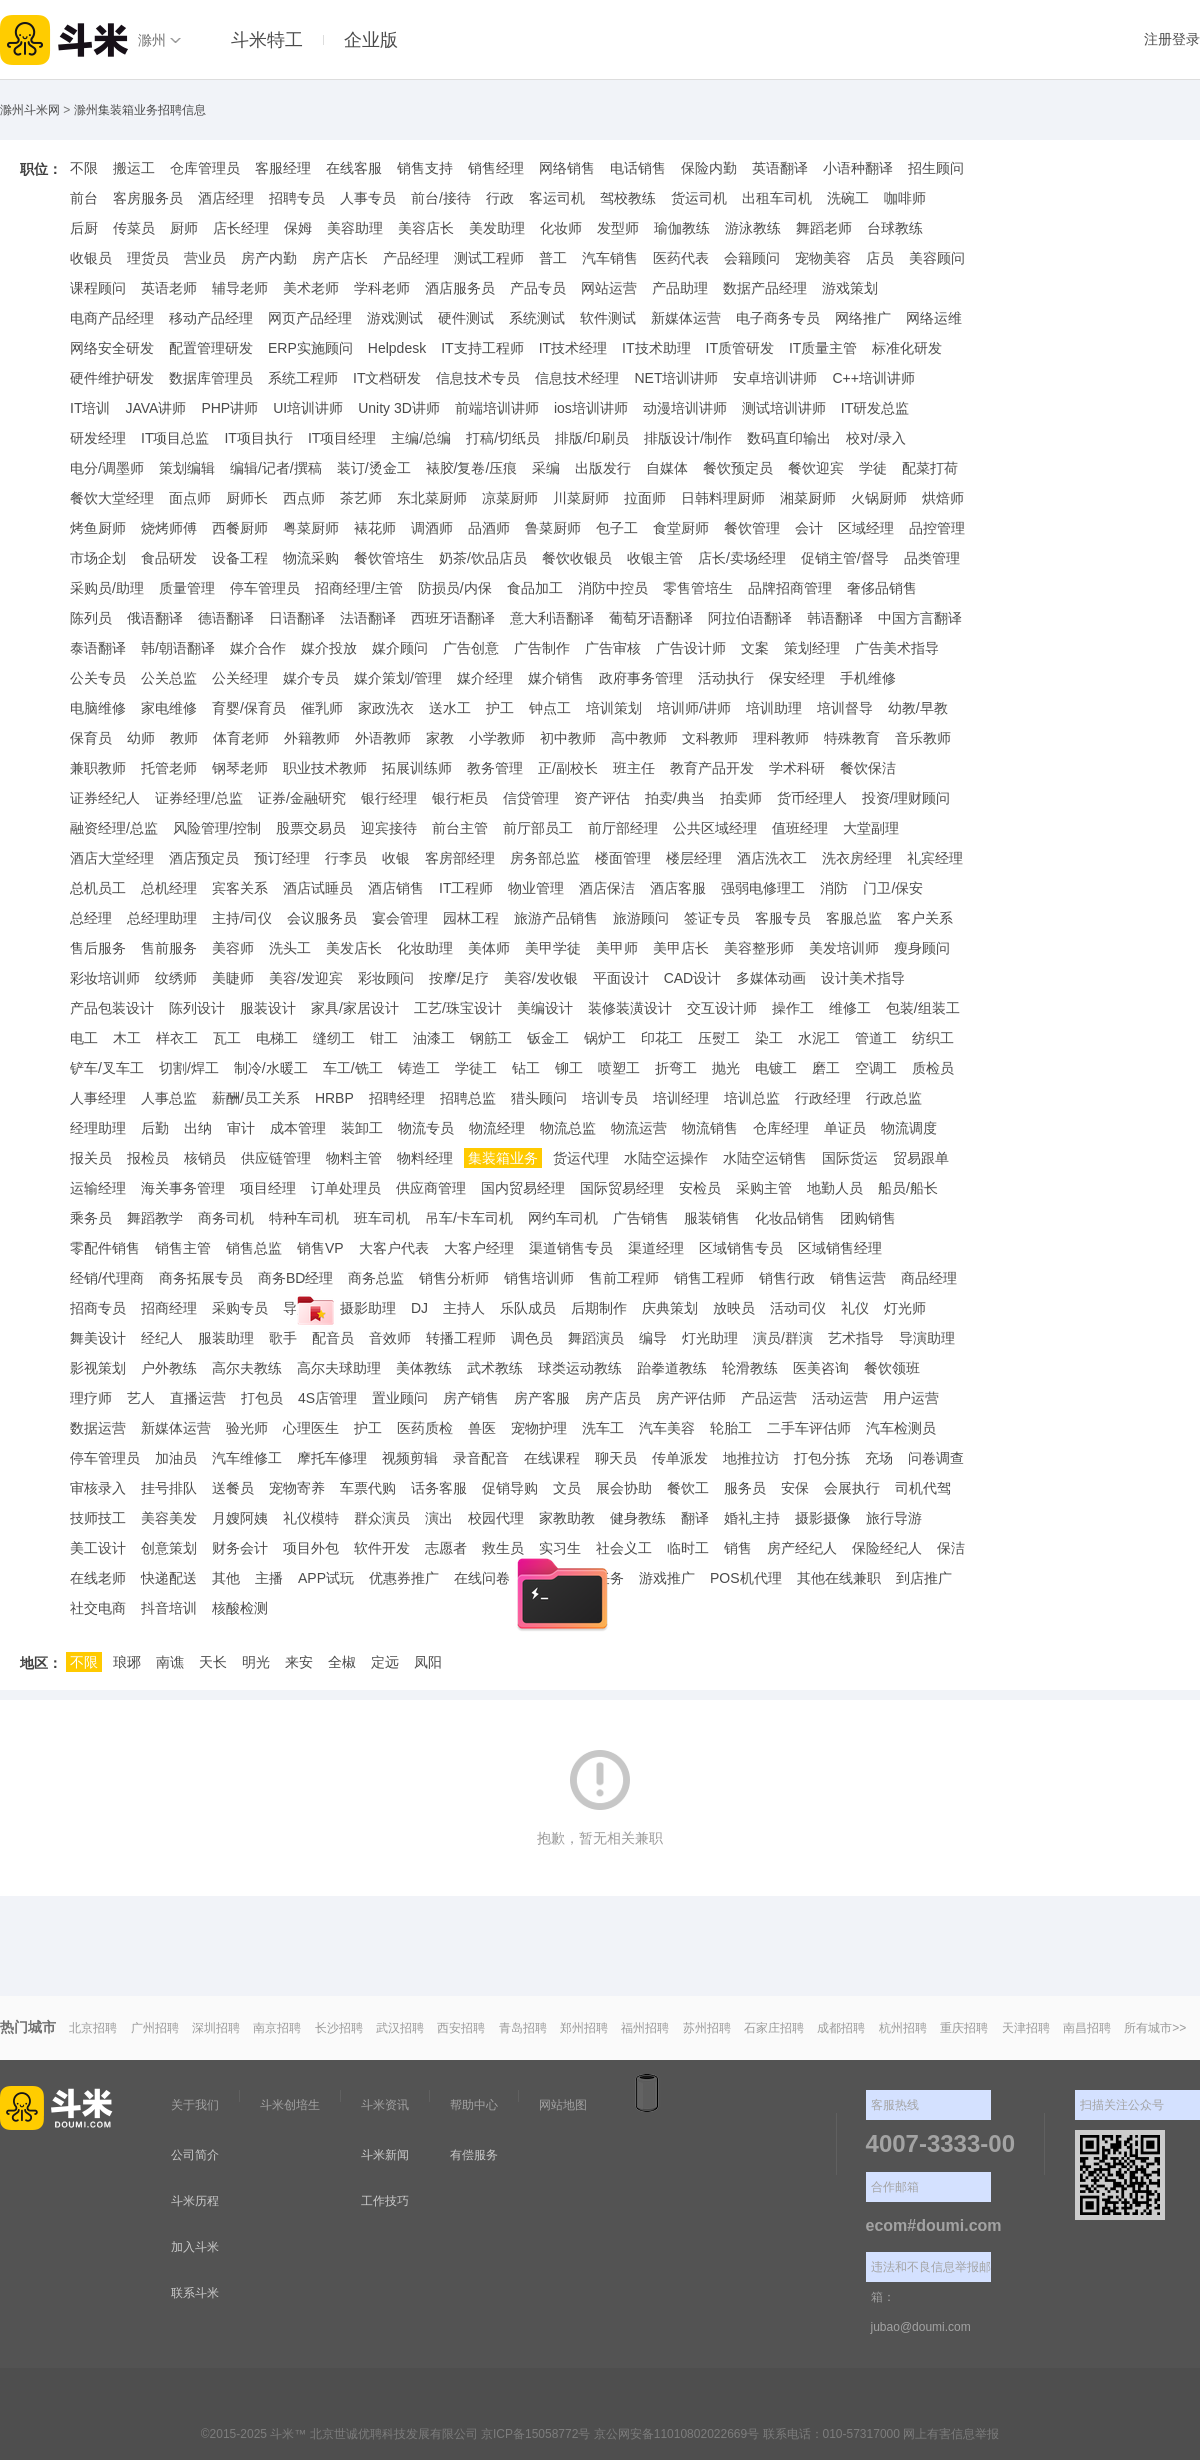 The height and width of the screenshot is (2460, 1200). Describe the element at coordinates (315, 1311) in the screenshot. I see `open your bookmarked files folder` at that location.